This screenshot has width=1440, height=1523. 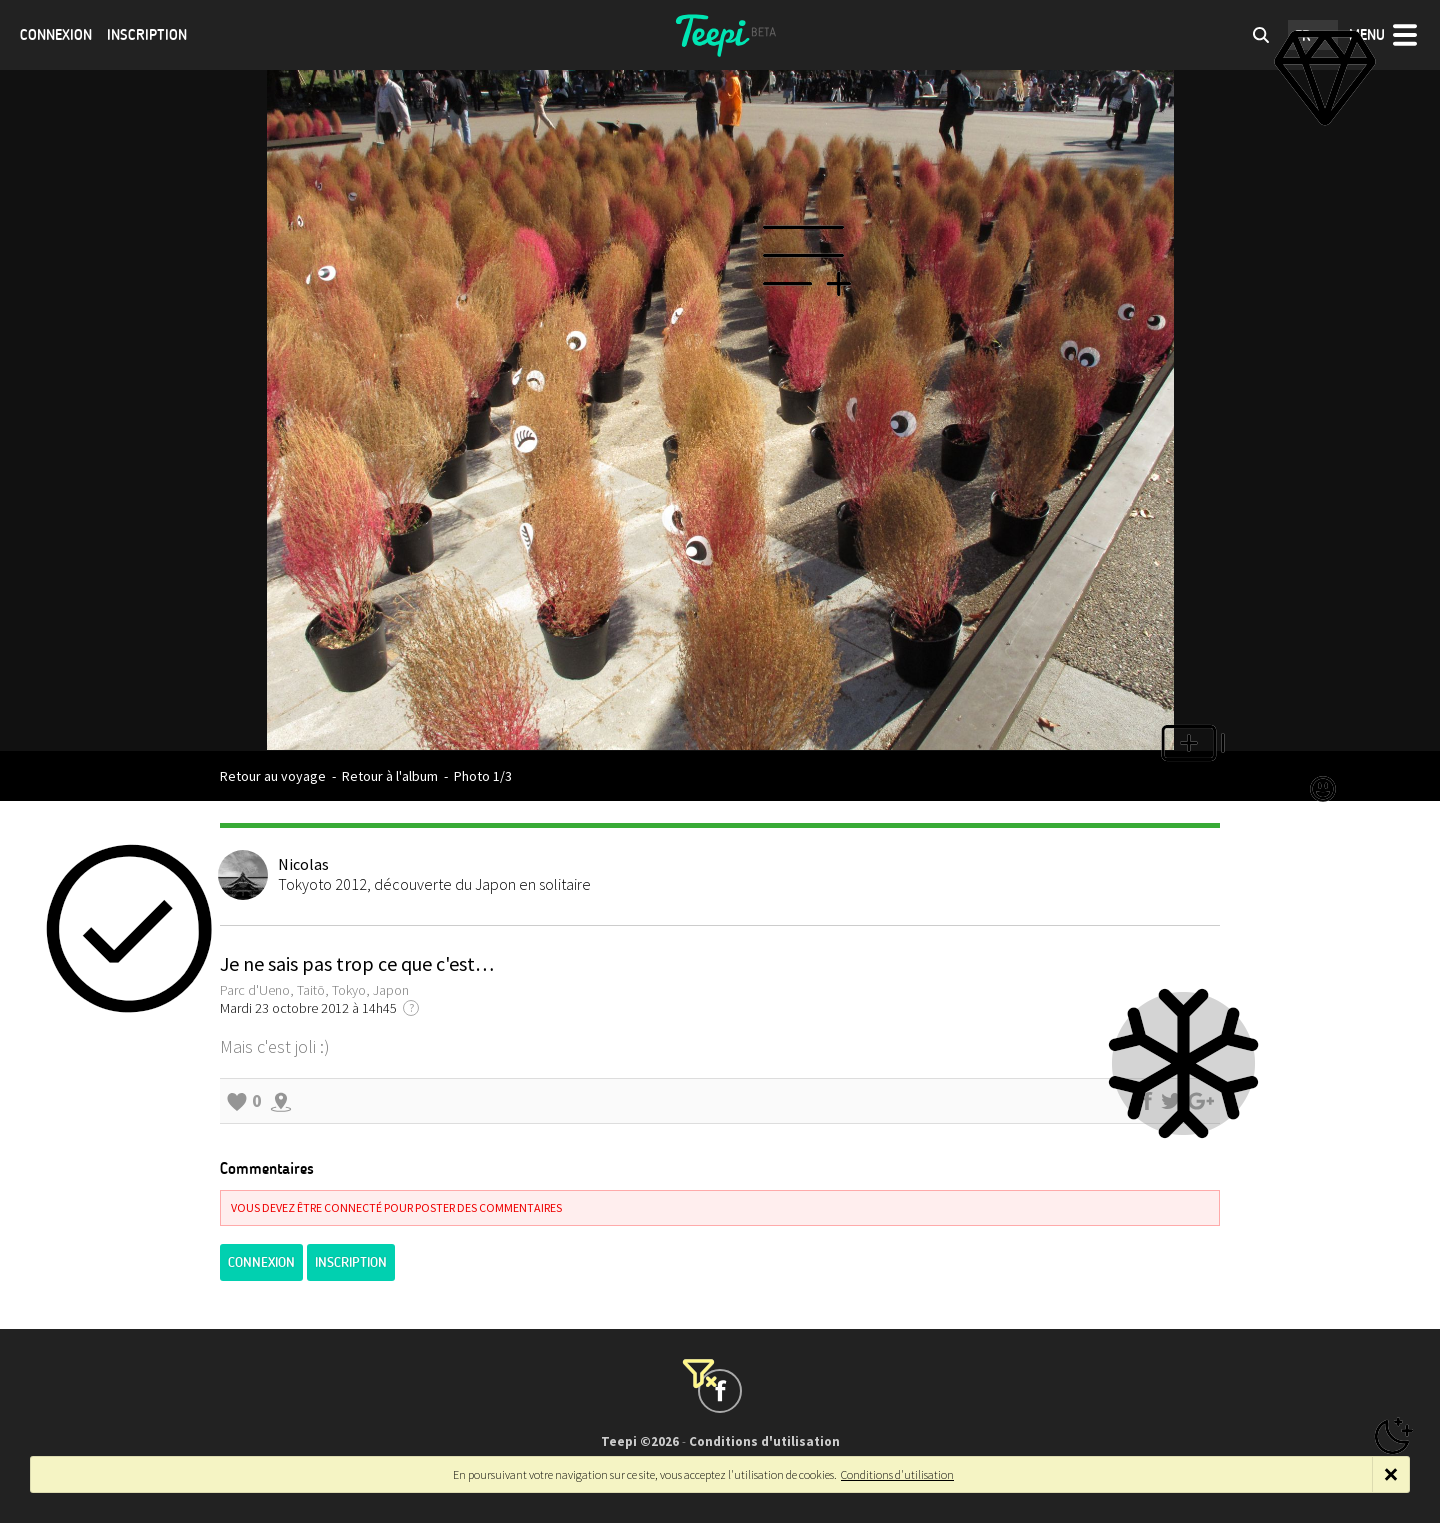 What do you see at coordinates (1183, 1063) in the screenshot?
I see `toggle air conditioning or cooling mode` at bounding box center [1183, 1063].